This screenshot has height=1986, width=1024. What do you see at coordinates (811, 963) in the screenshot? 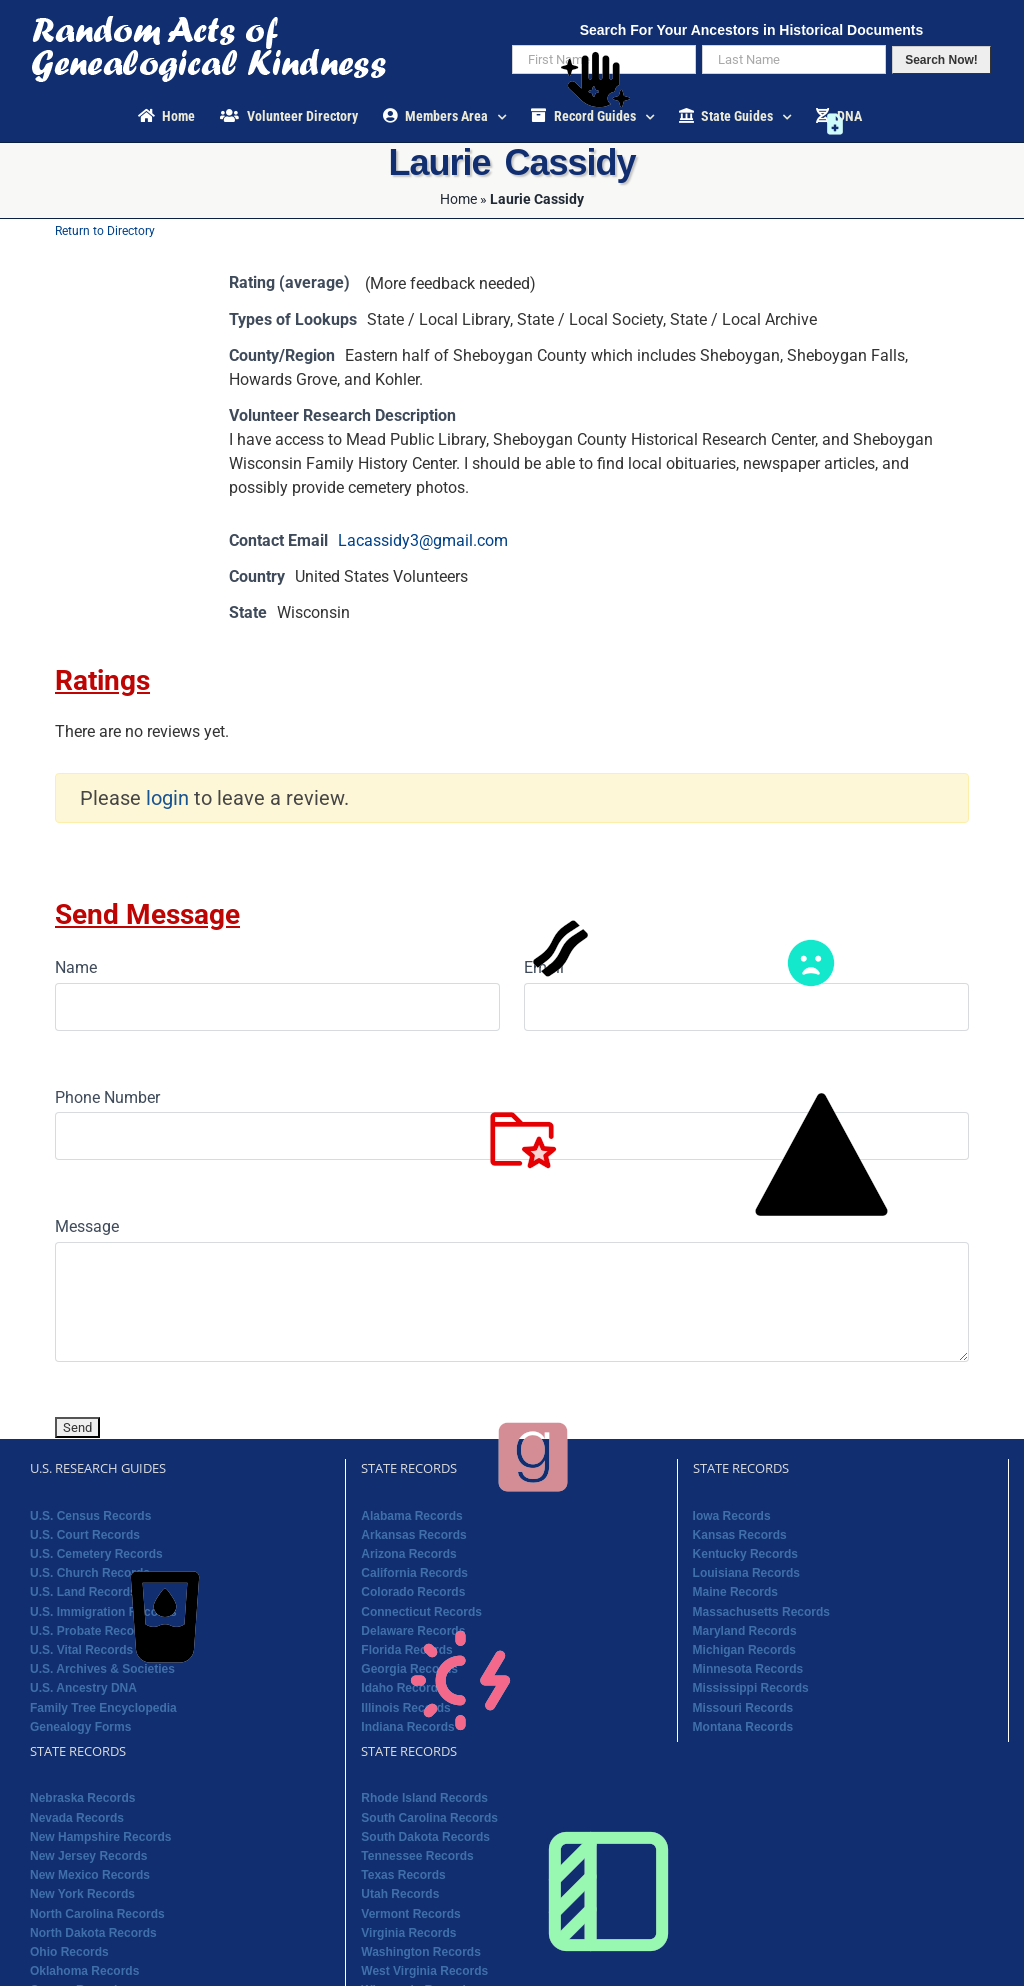
I see `indicate negative feedback or dissatisfaction` at bounding box center [811, 963].